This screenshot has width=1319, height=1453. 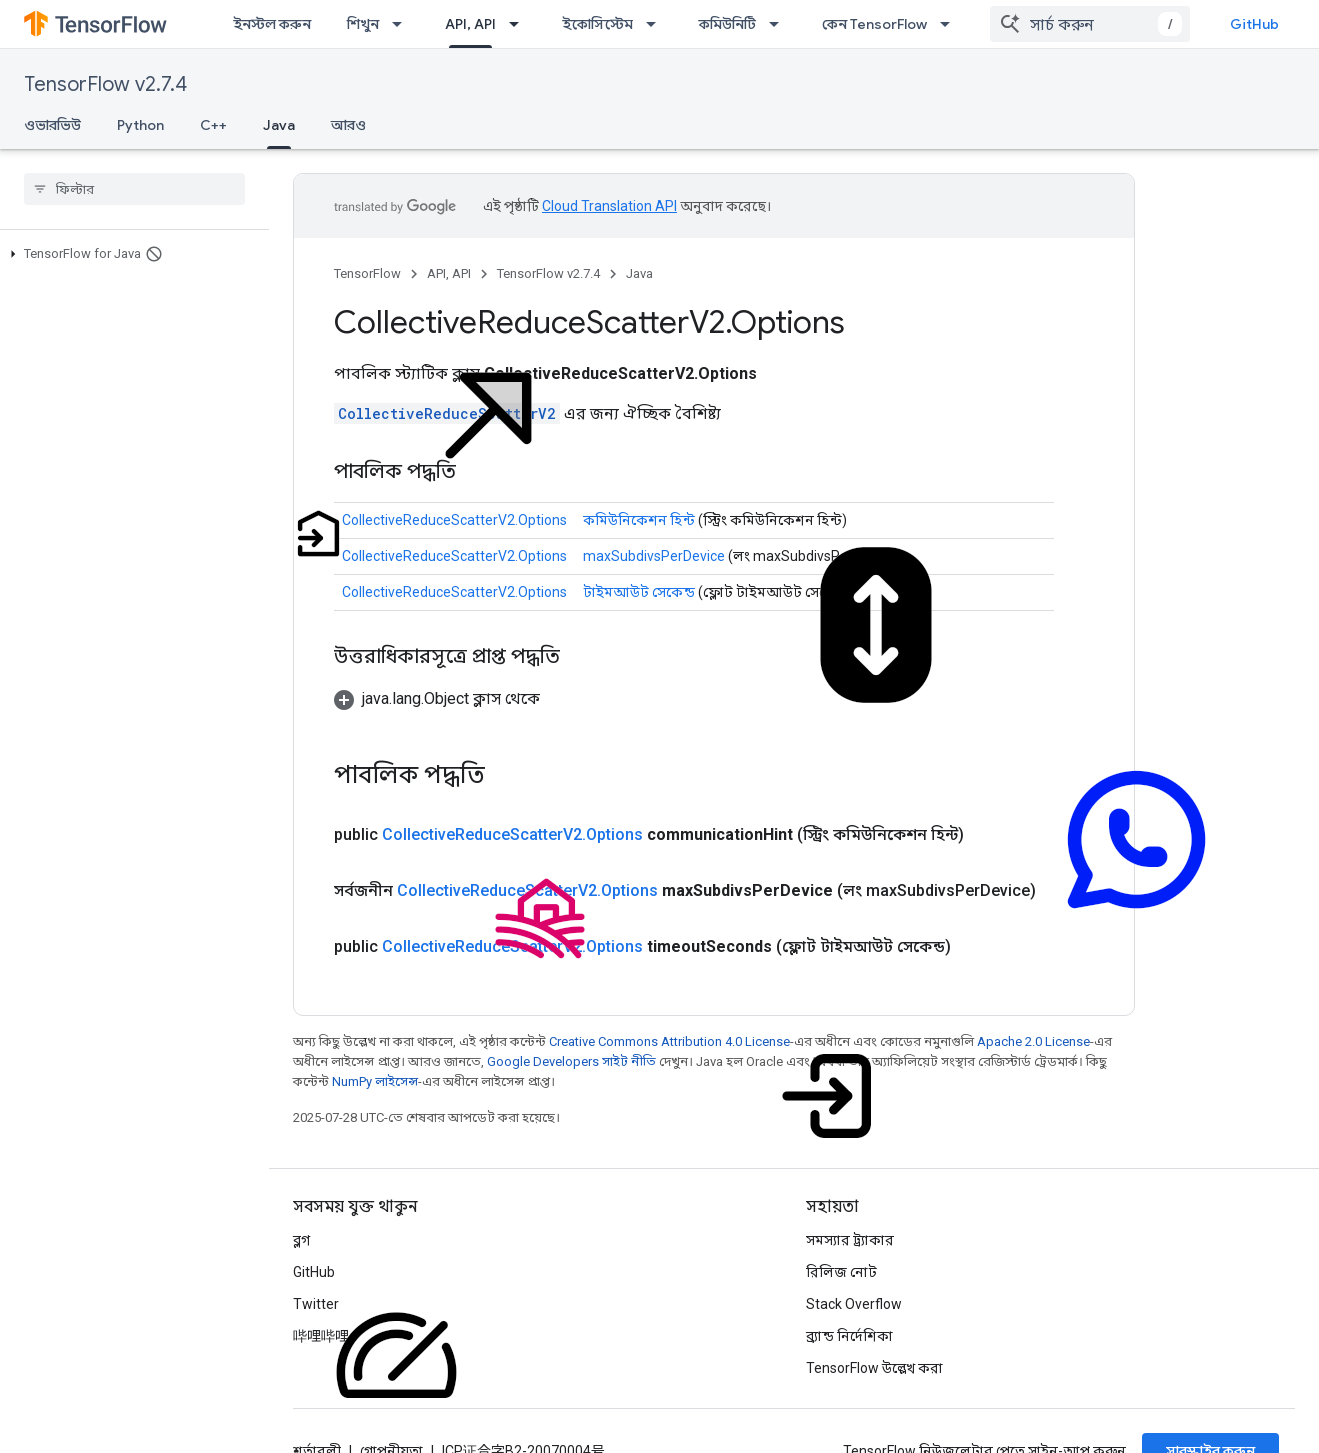 What do you see at coordinates (876, 625) in the screenshot?
I see `scroll up or down on the page` at bounding box center [876, 625].